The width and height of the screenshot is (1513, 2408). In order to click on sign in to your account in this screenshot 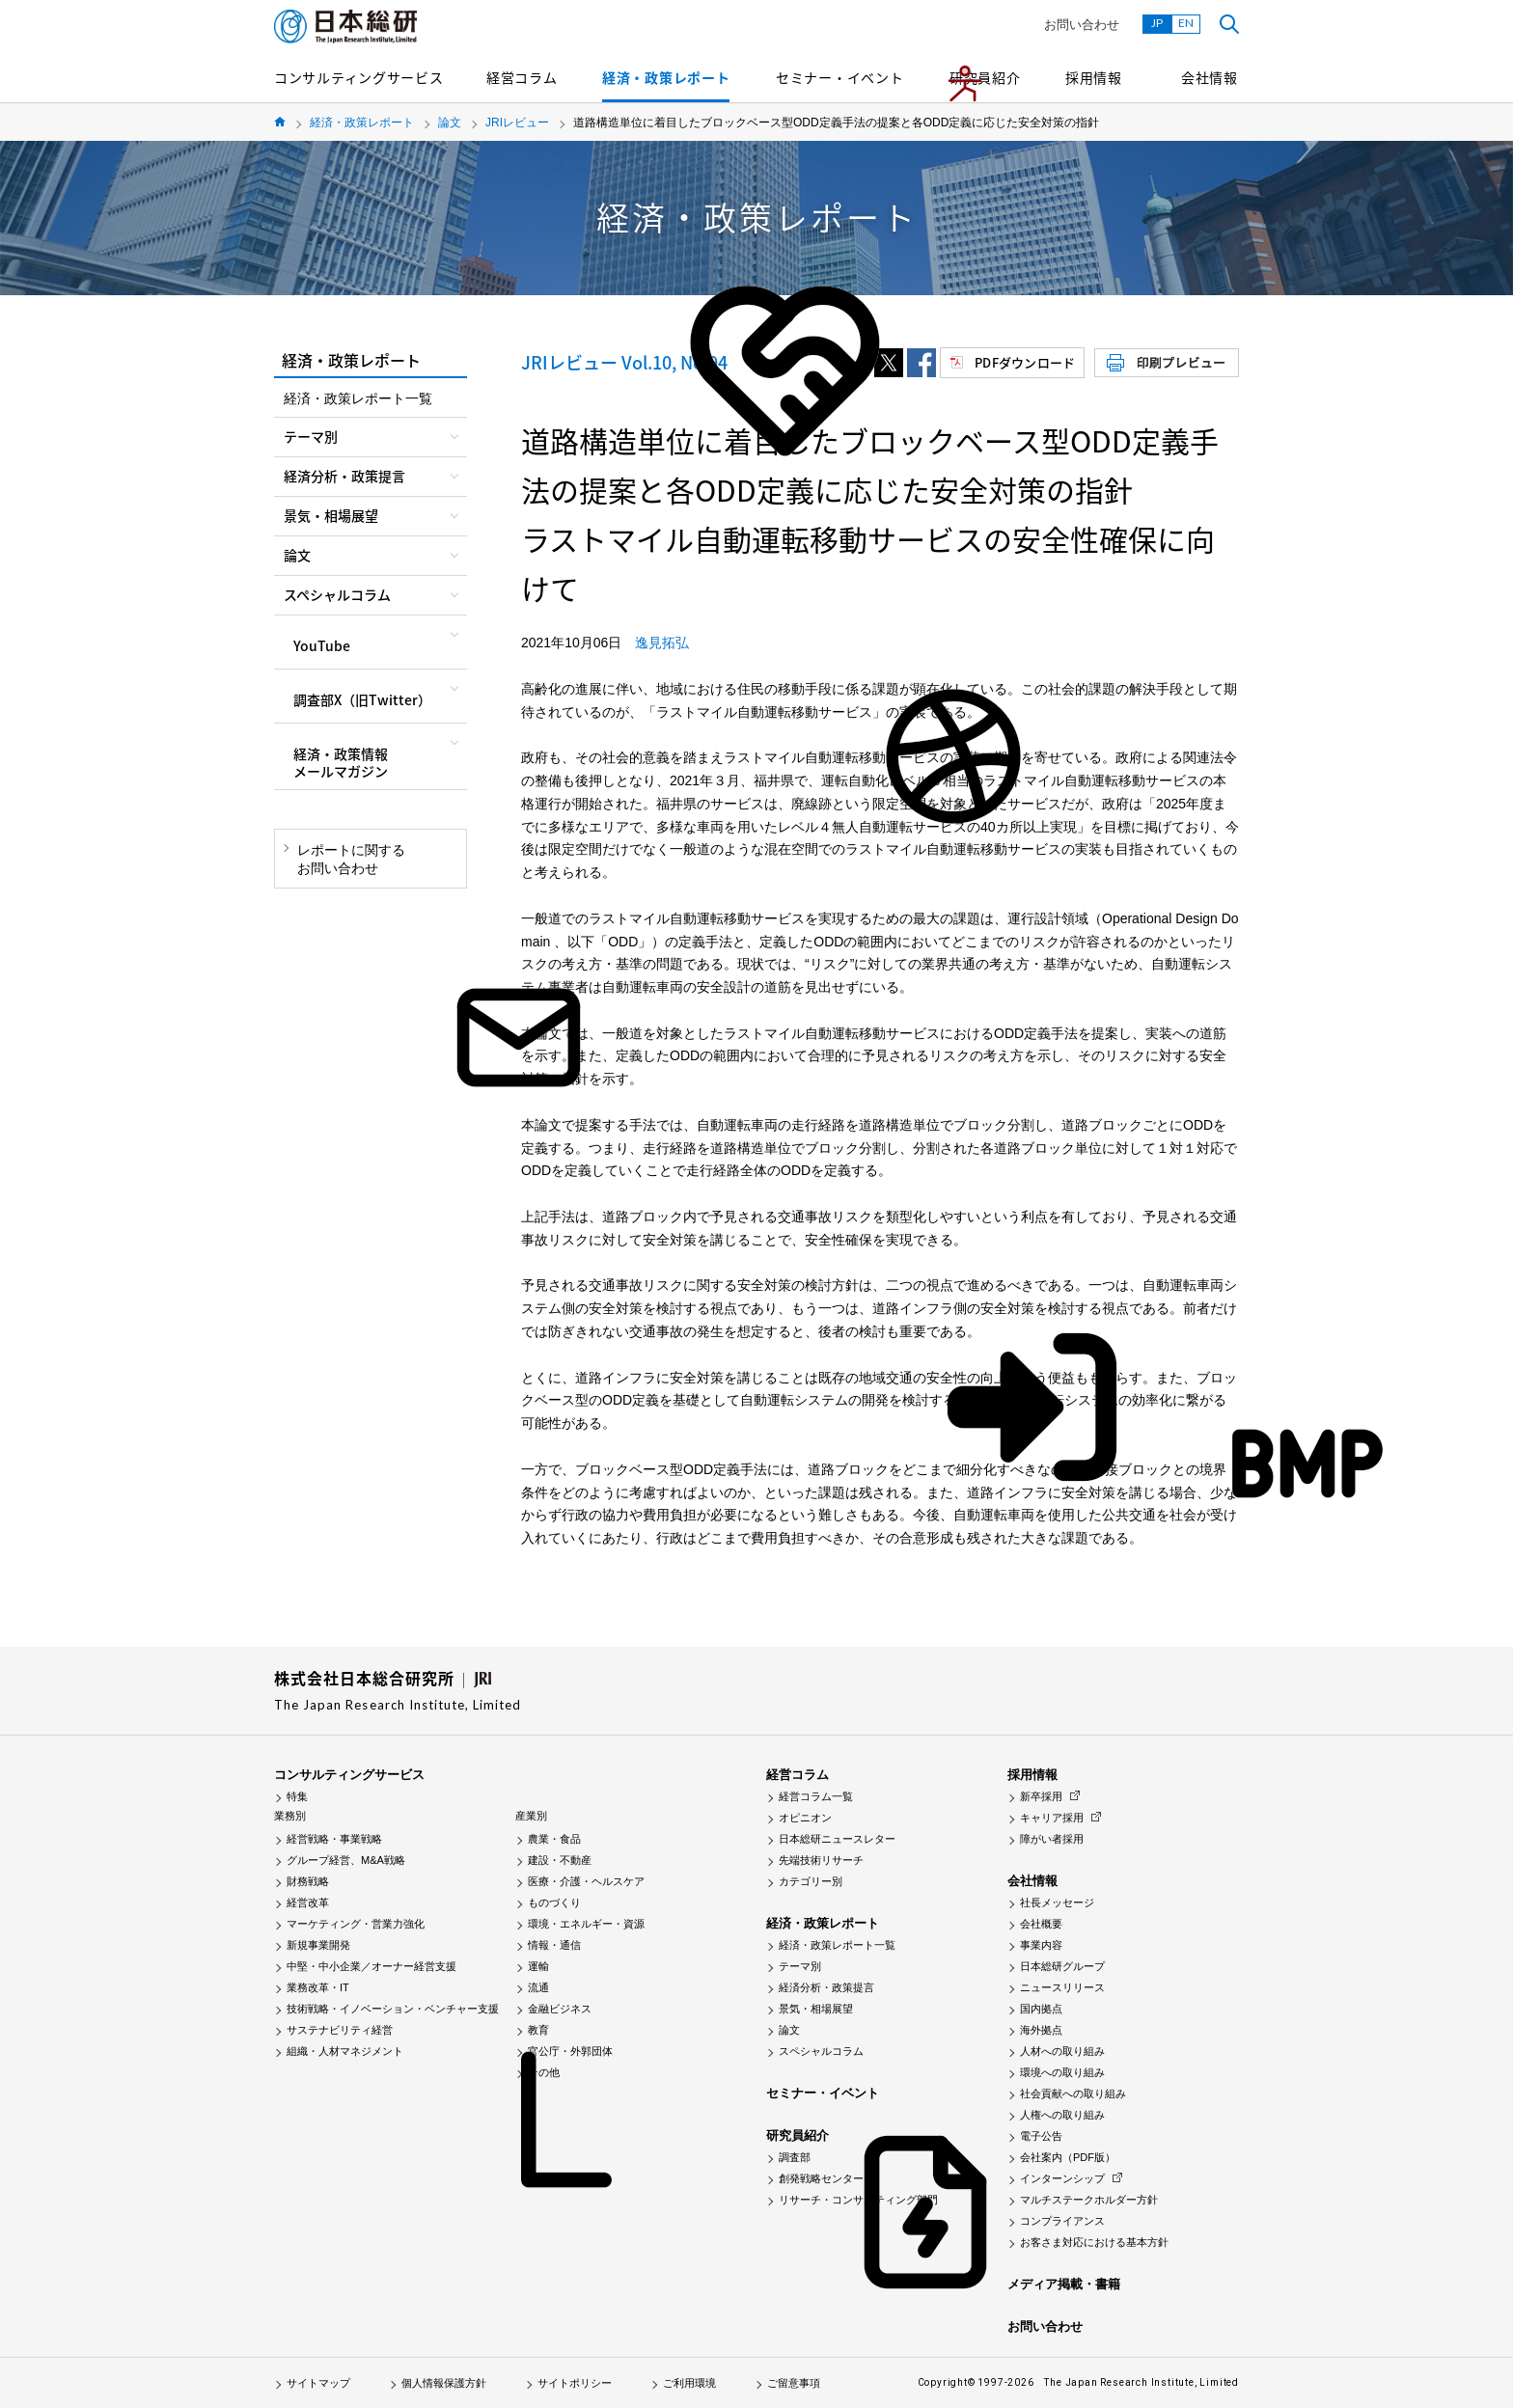, I will do `click(1032, 1407)`.